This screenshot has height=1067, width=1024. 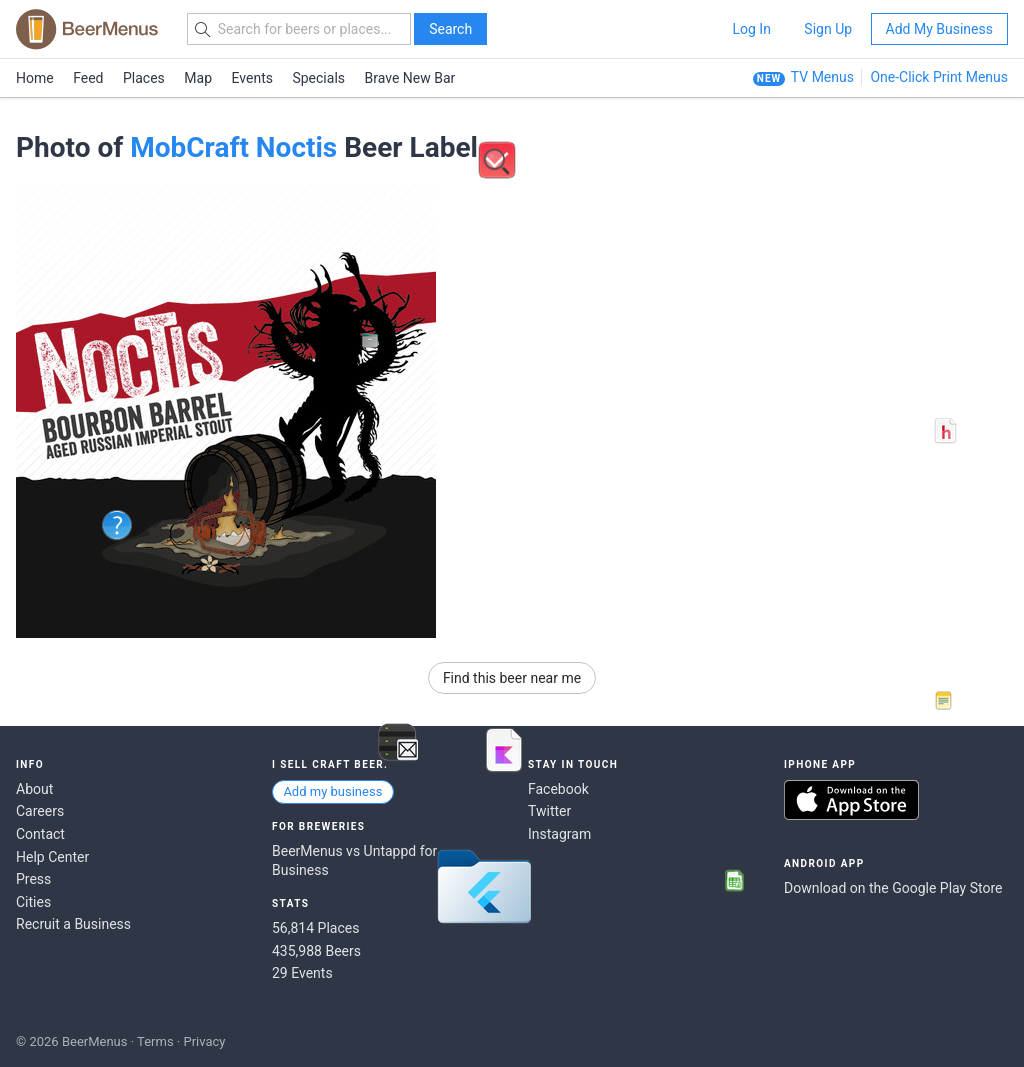 What do you see at coordinates (117, 525) in the screenshot?
I see `access help or frequently asked questions` at bounding box center [117, 525].